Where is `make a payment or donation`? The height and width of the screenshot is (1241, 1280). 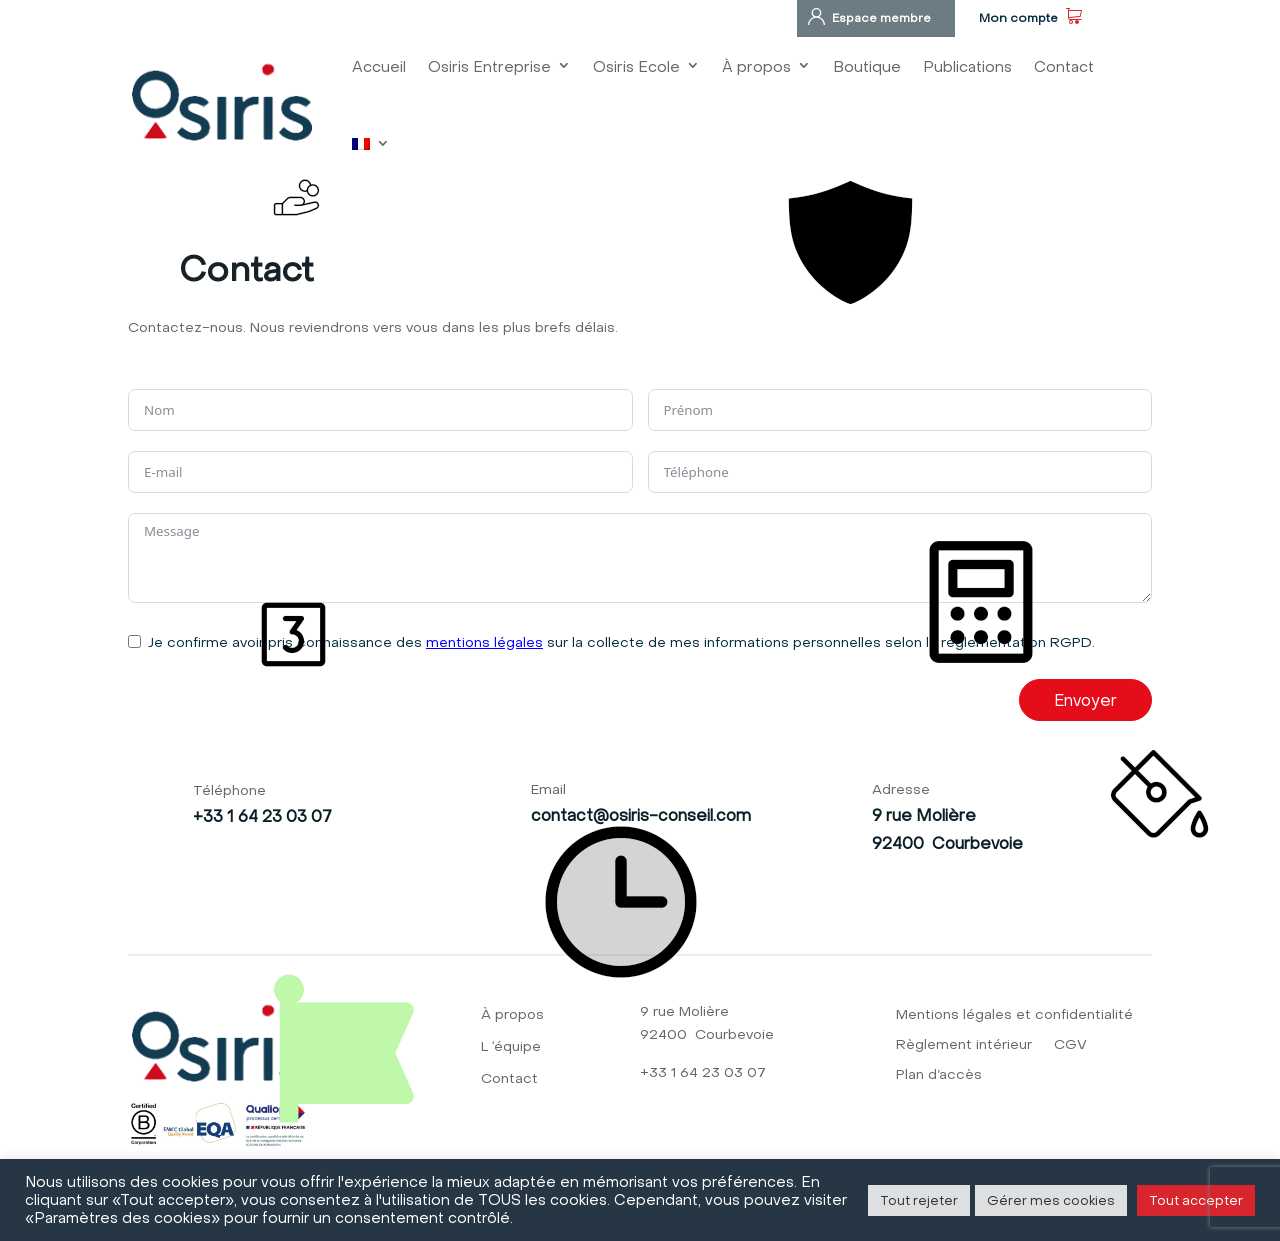
make a payment or donation is located at coordinates (298, 199).